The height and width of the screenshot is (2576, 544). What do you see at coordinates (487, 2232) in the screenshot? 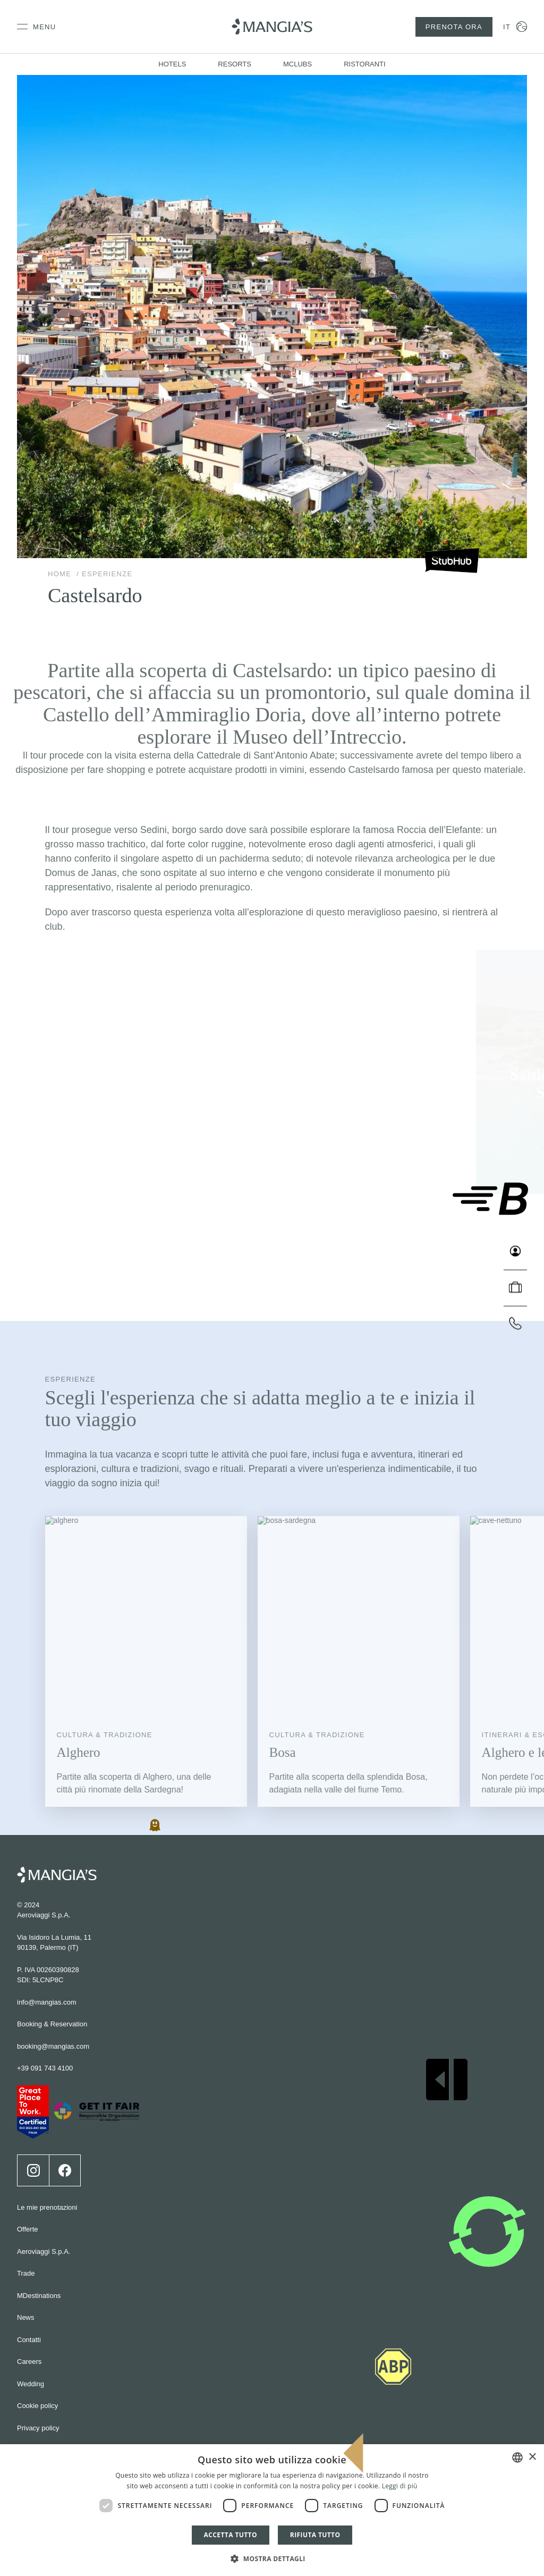
I see `Red Hat OpenShift platform logo` at bounding box center [487, 2232].